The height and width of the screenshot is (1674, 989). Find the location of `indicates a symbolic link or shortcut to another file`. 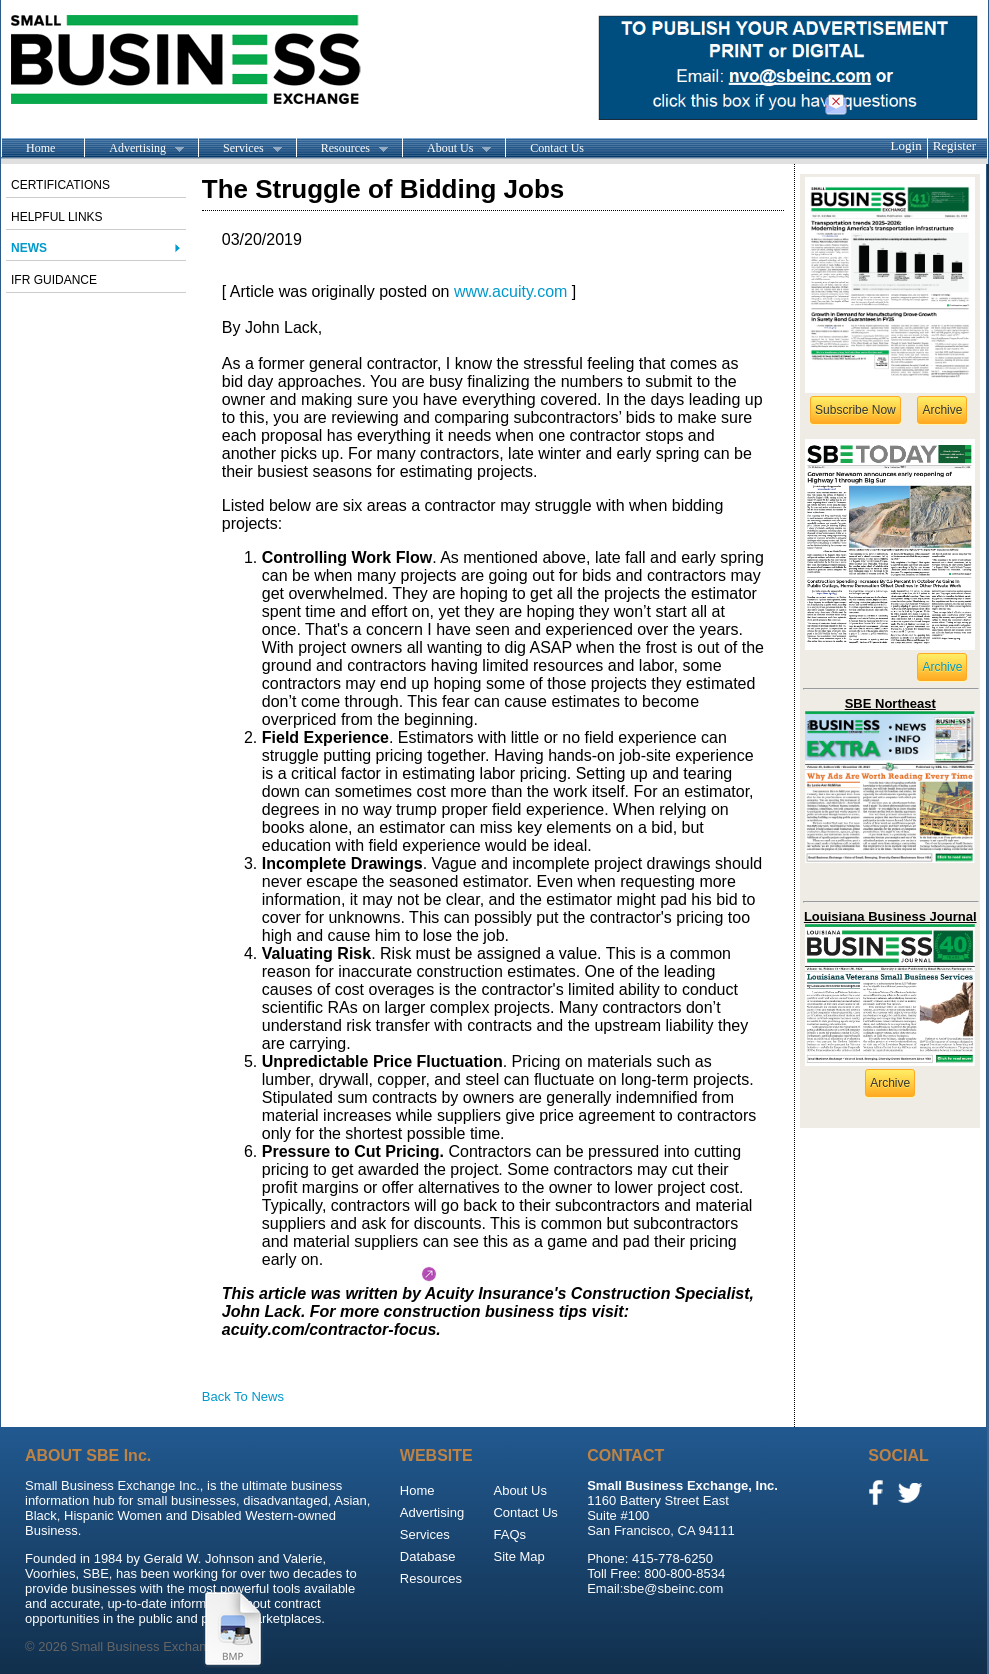

indicates a symbolic link or shortcut to another file is located at coordinates (429, 1274).